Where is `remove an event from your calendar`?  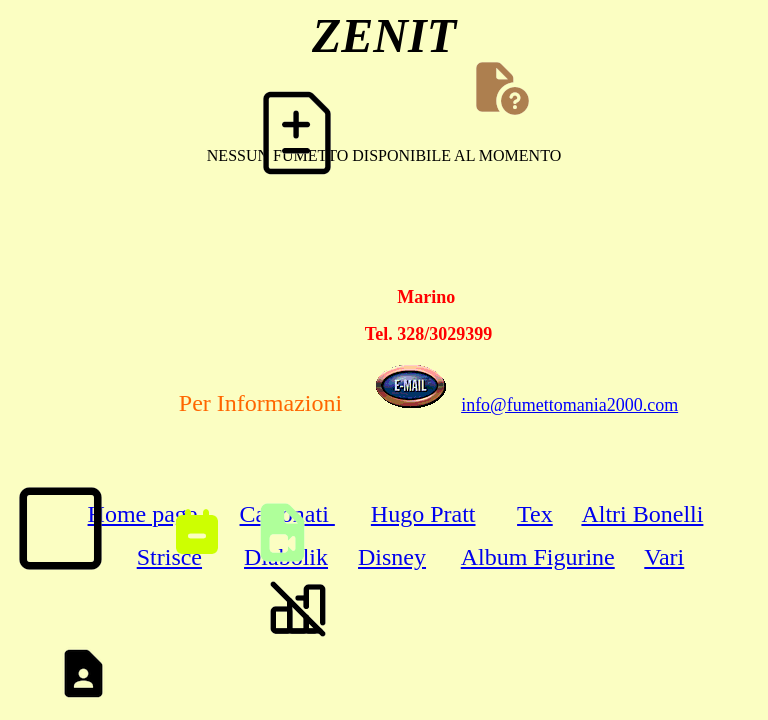
remove an event from your calendar is located at coordinates (197, 533).